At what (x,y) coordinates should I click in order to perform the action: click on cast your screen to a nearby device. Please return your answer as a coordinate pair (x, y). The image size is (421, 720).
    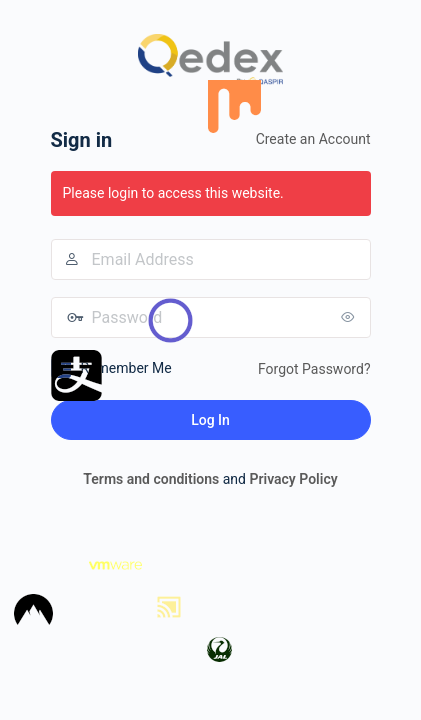
    Looking at the image, I should click on (169, 607).